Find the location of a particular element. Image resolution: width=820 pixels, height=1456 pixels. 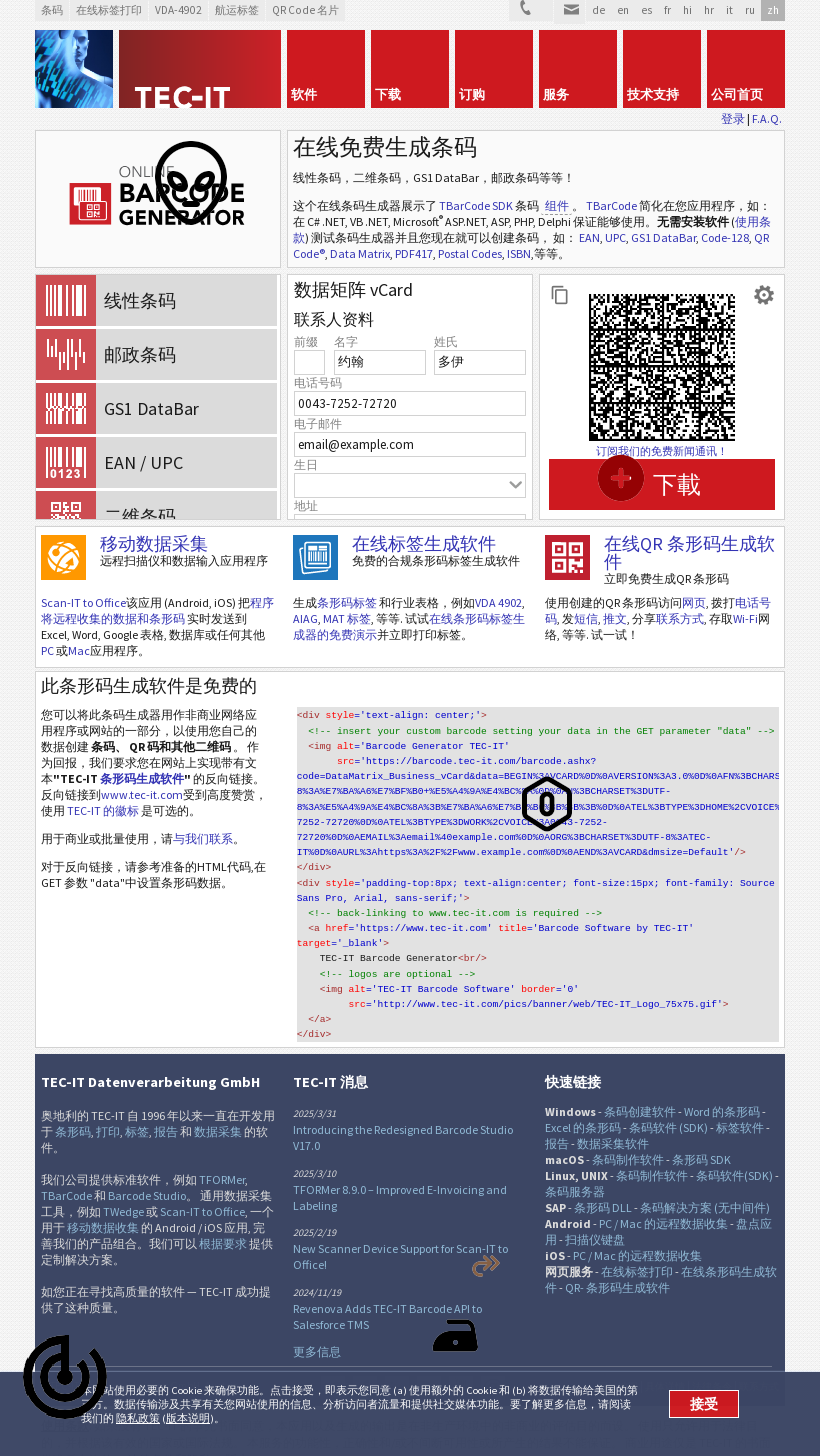

indicates clothing requires ironing is located at coordinates (455, 1335).